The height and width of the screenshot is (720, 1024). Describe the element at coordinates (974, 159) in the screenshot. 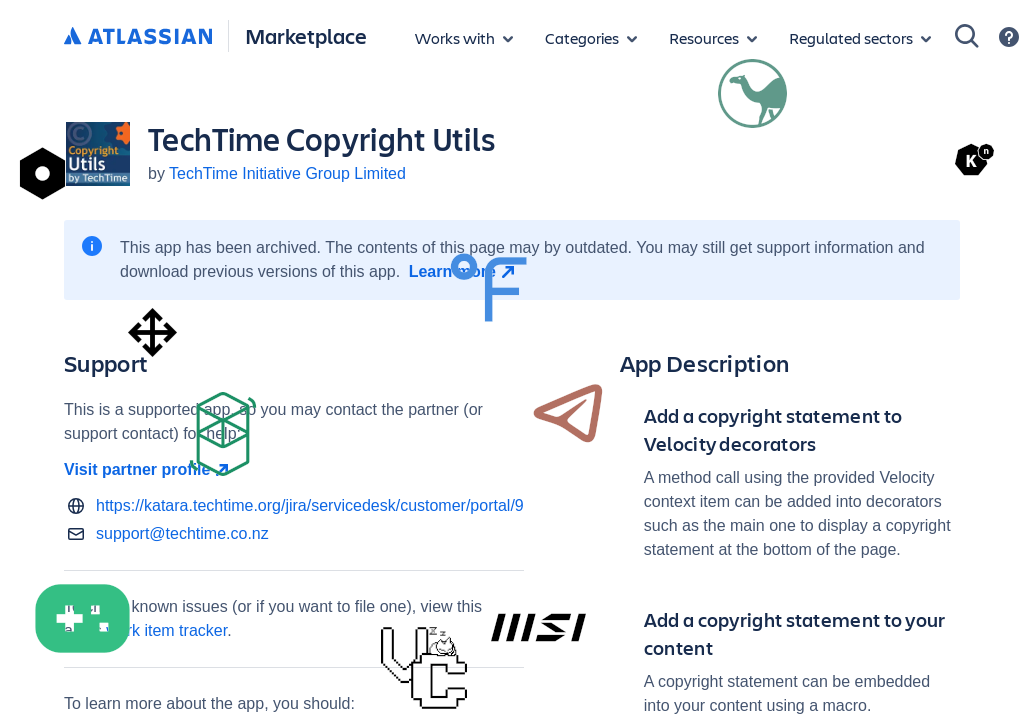

I see `knative serverless platform logo` at that location.